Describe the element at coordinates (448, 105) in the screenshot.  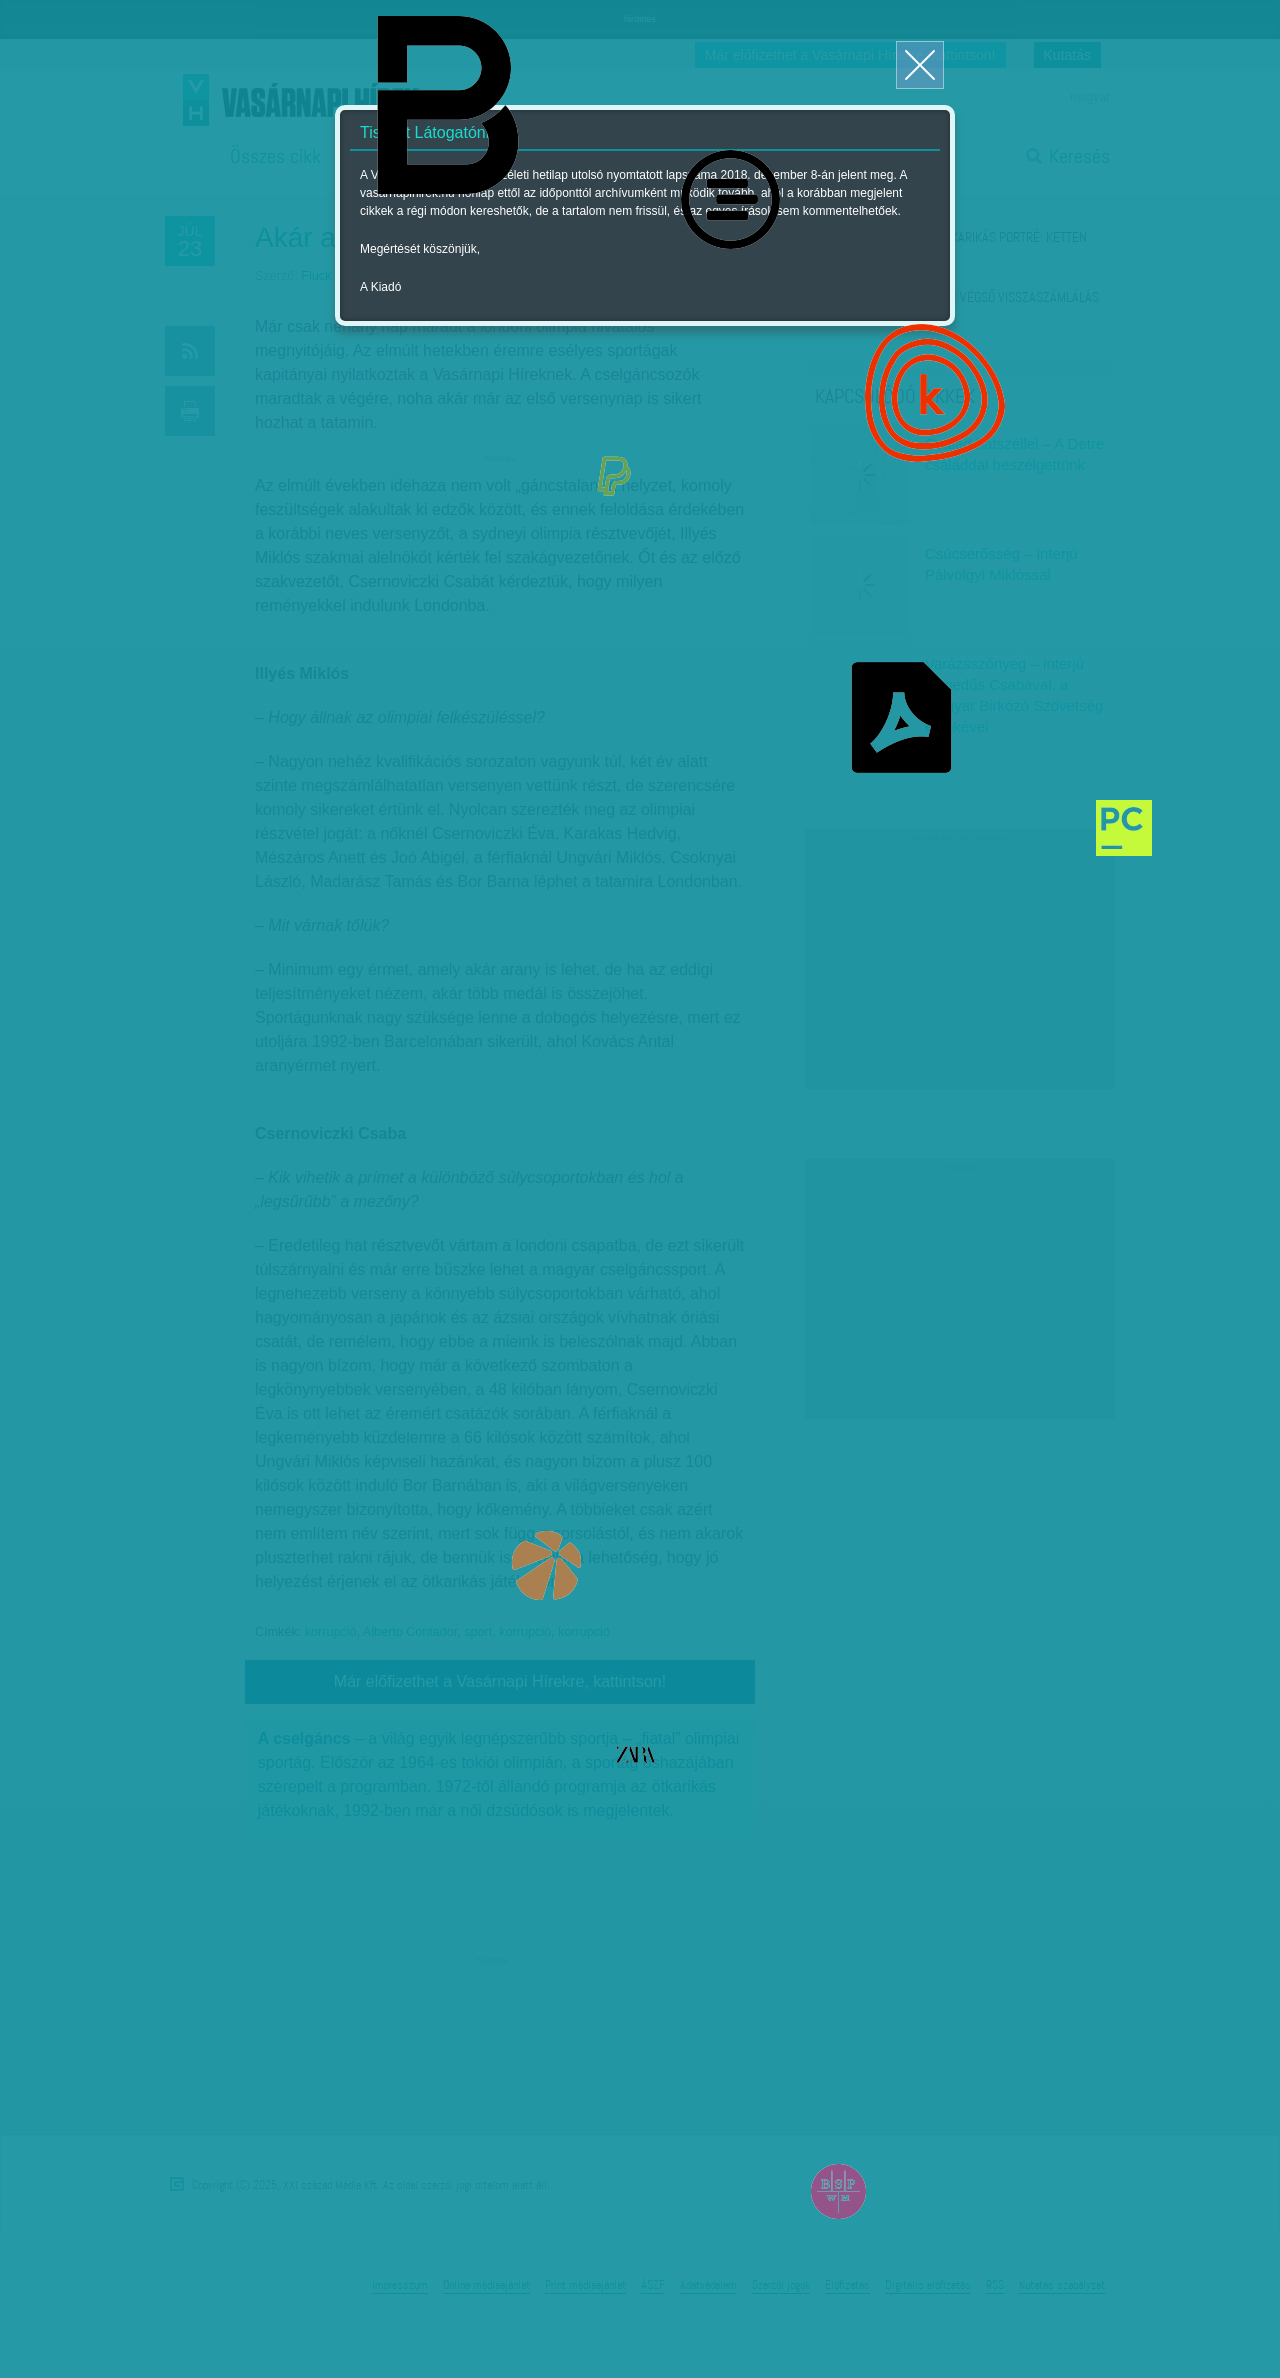
I see `brenntag company logo` at that location.